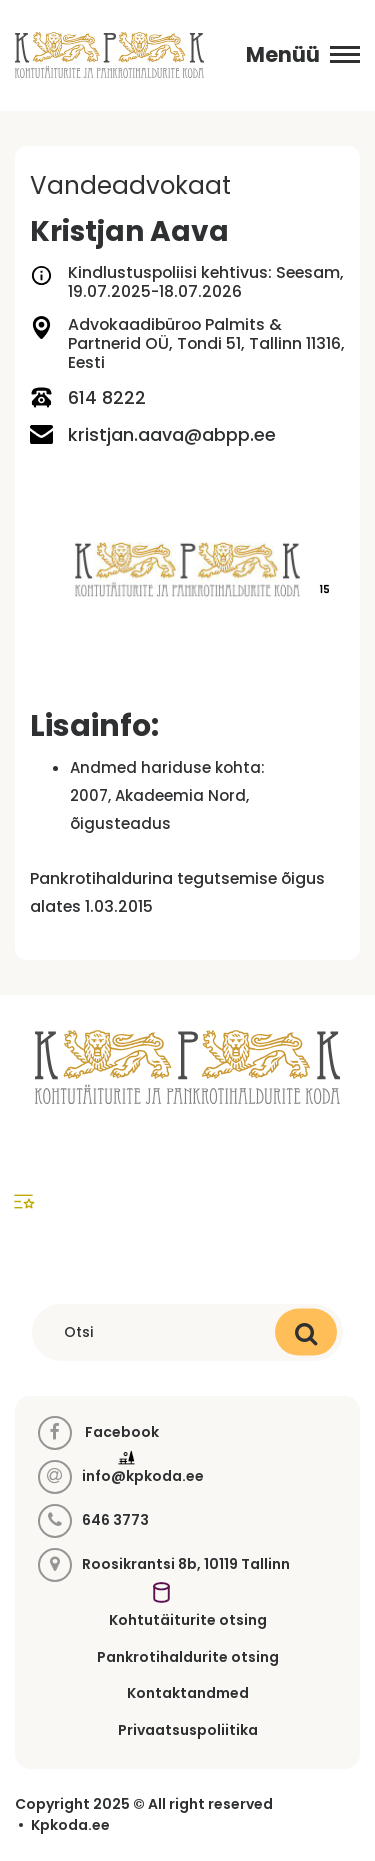 This screenshot has height=1861, width=375. Describe the element at coordinates (324, 589) in the screenshot. I see `indicates 15 unread items or notifications` at that location.